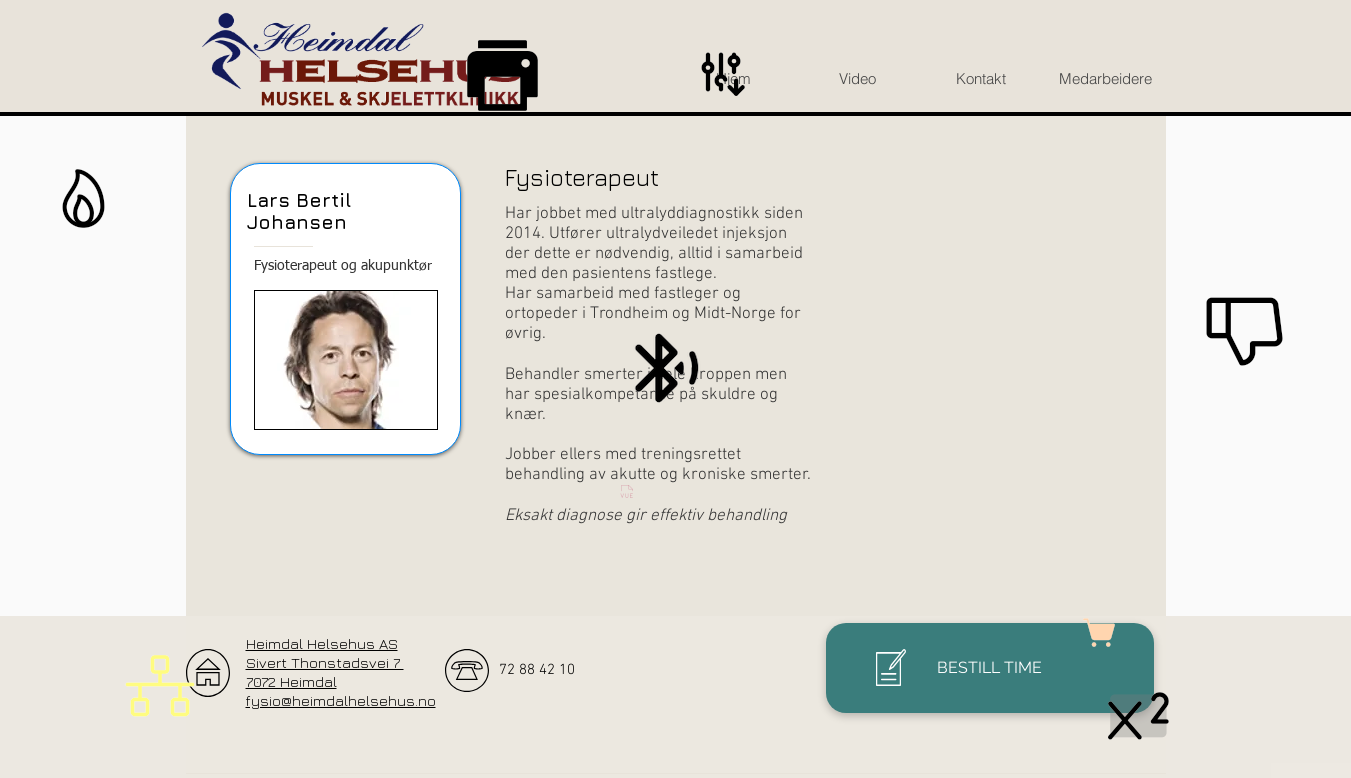 The height and width of the screenshot is (778, 1351). I want to click on print this document, so click(502, 75).